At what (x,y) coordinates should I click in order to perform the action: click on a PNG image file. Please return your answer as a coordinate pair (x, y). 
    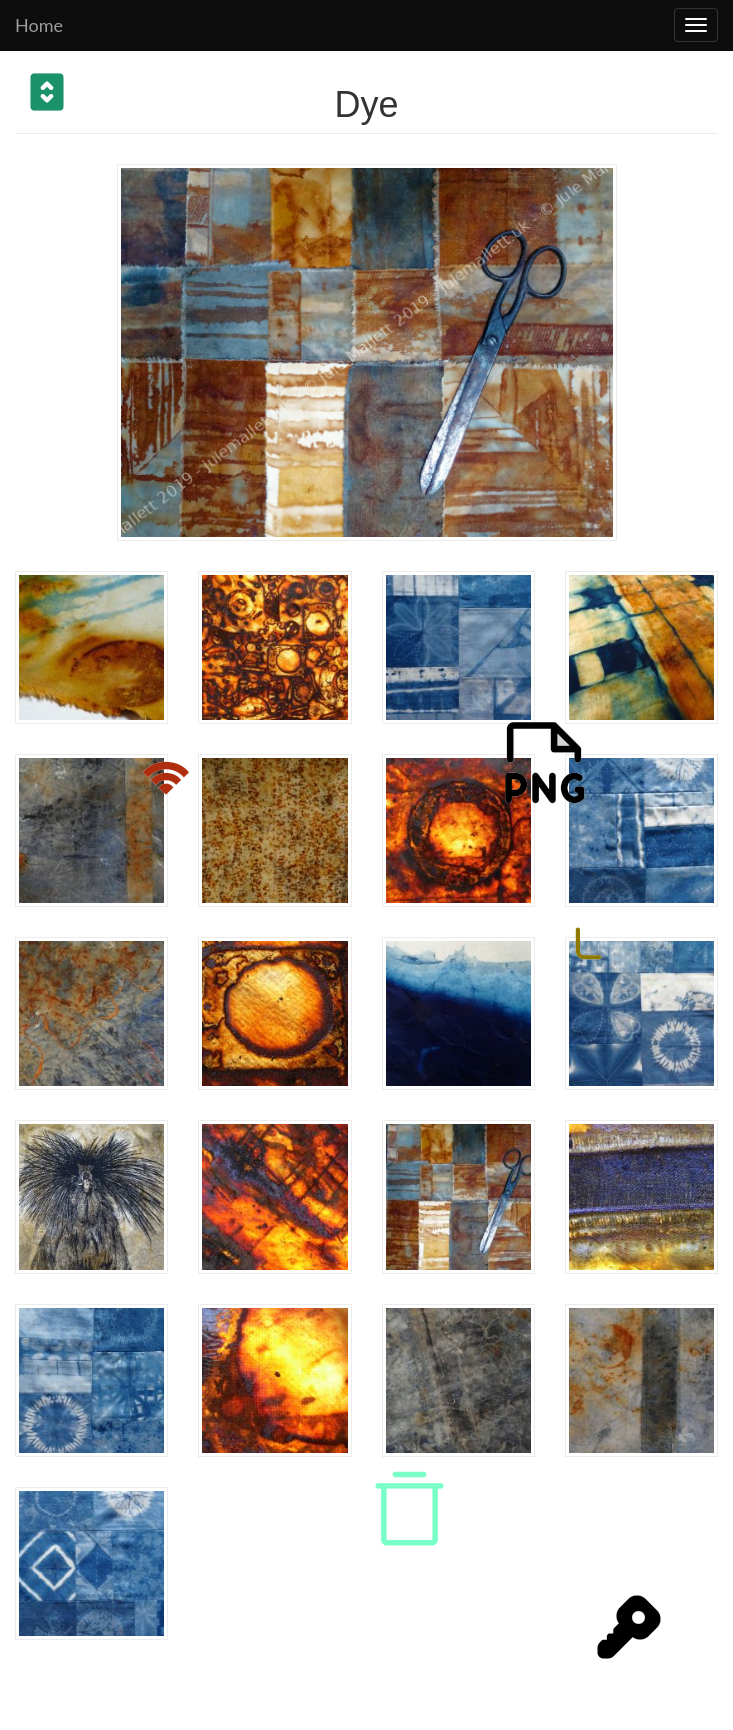
    Looking at the image, I should click on (544, 766).